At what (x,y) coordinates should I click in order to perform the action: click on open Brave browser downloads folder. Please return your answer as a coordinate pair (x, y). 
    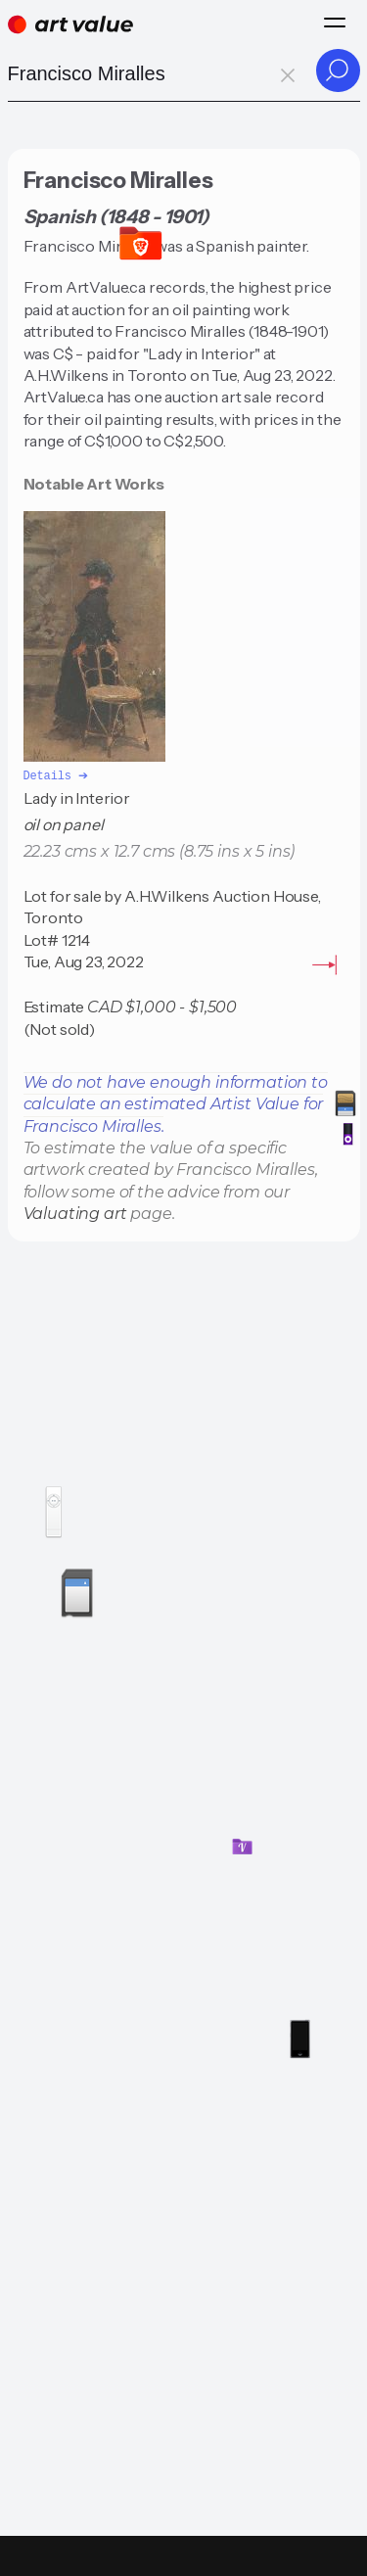
    Looking at the image, I should click on (140, 244).